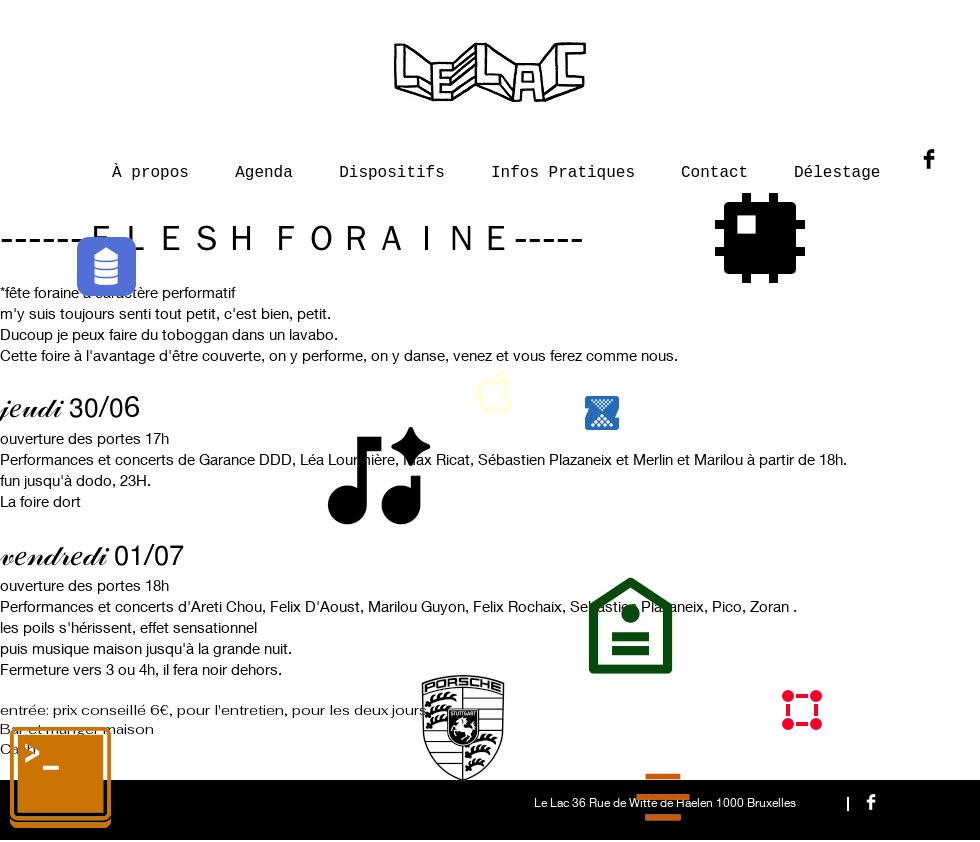 Image resolution: width=980 pixels, height=842 pixels. Describe the element at coordinates (60, 777) in the screenshot. I see `open gnome terminal application` at that location.